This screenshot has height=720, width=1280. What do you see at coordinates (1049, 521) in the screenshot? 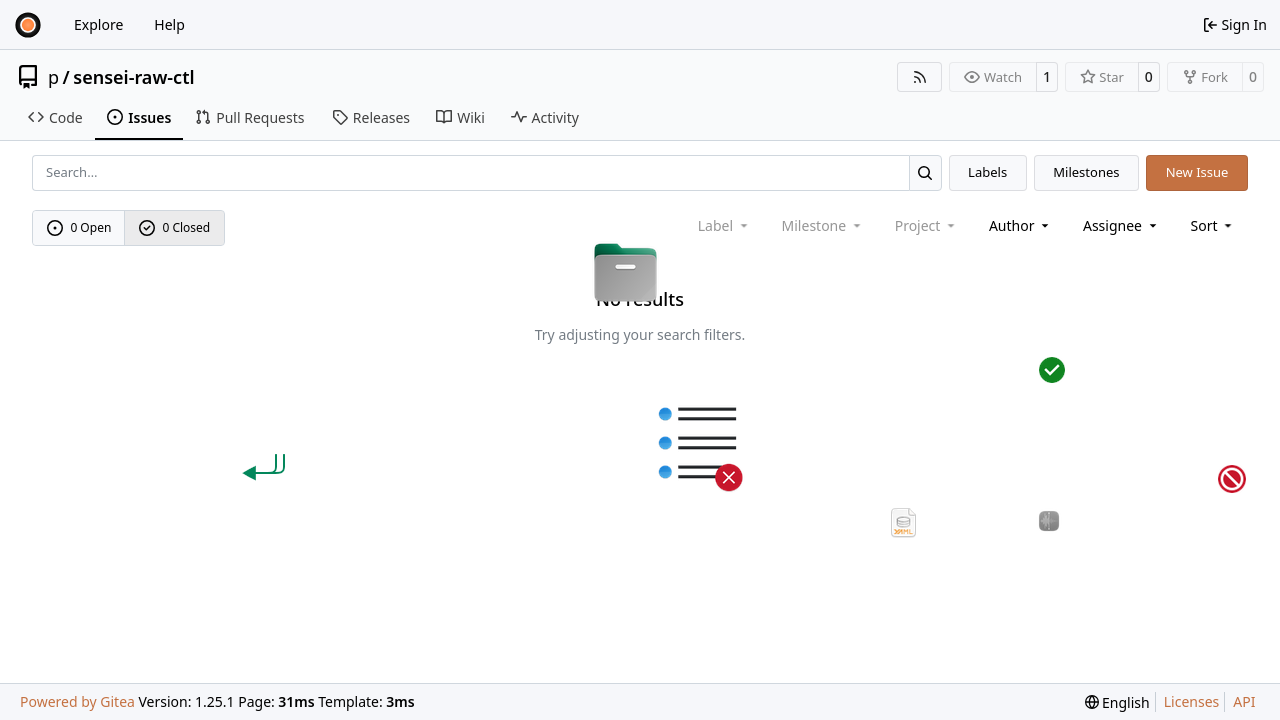
I see `open the voice memos app to record or play audio` at bounding box center [1049, 521].